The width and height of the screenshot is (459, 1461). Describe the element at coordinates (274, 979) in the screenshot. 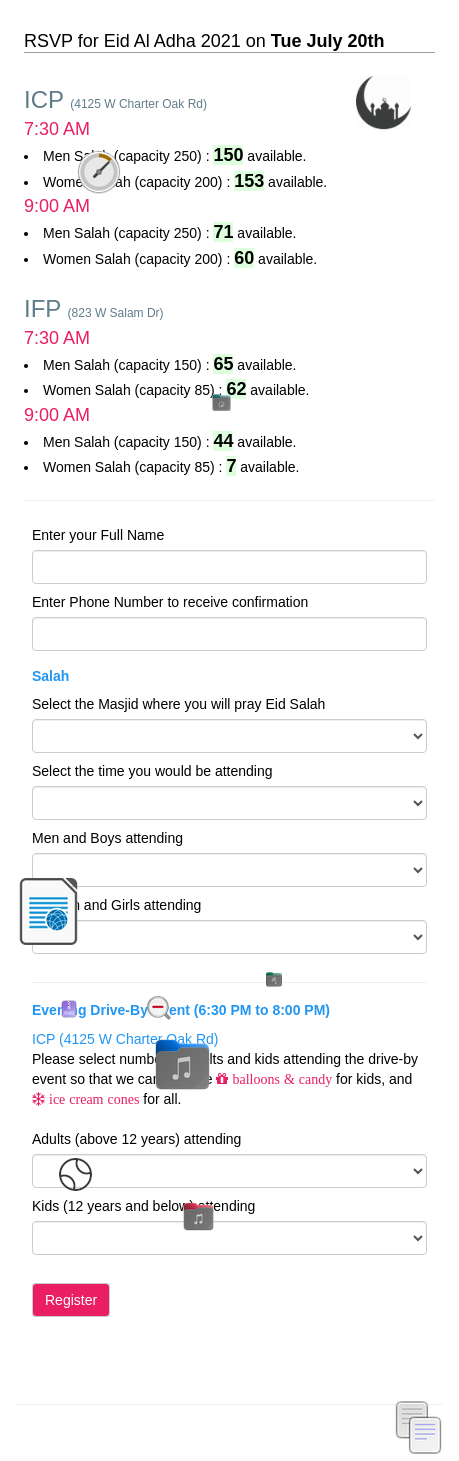

I see `open insync cloud sync folder` at that location.